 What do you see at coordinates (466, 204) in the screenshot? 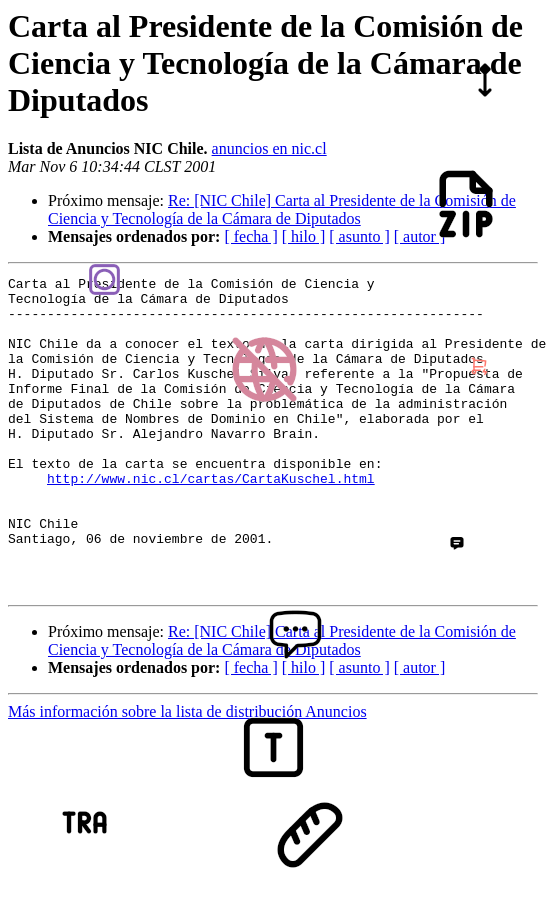
I see `indicates a compressed zip file` at bounding box center [466, 204].